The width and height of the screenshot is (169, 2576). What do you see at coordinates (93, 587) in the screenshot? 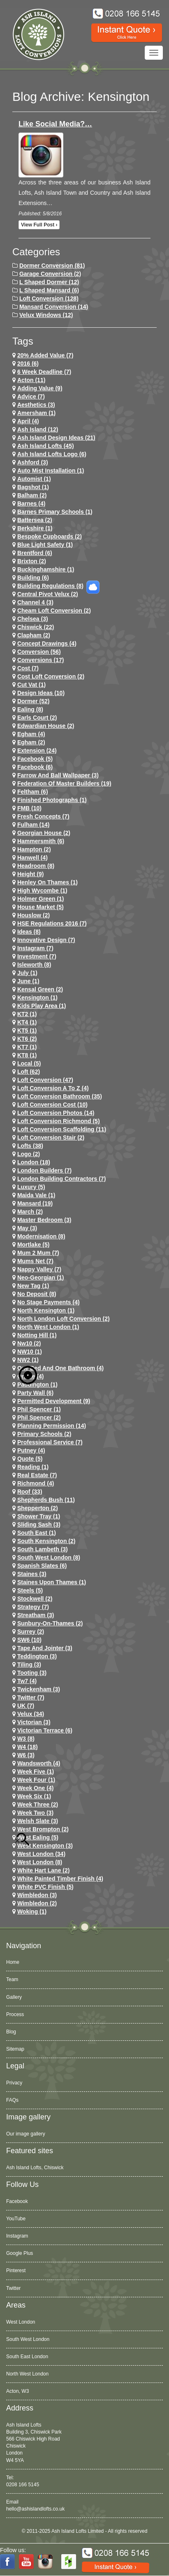
I see `access cloud storage or services` at bounding box center [93, 587].